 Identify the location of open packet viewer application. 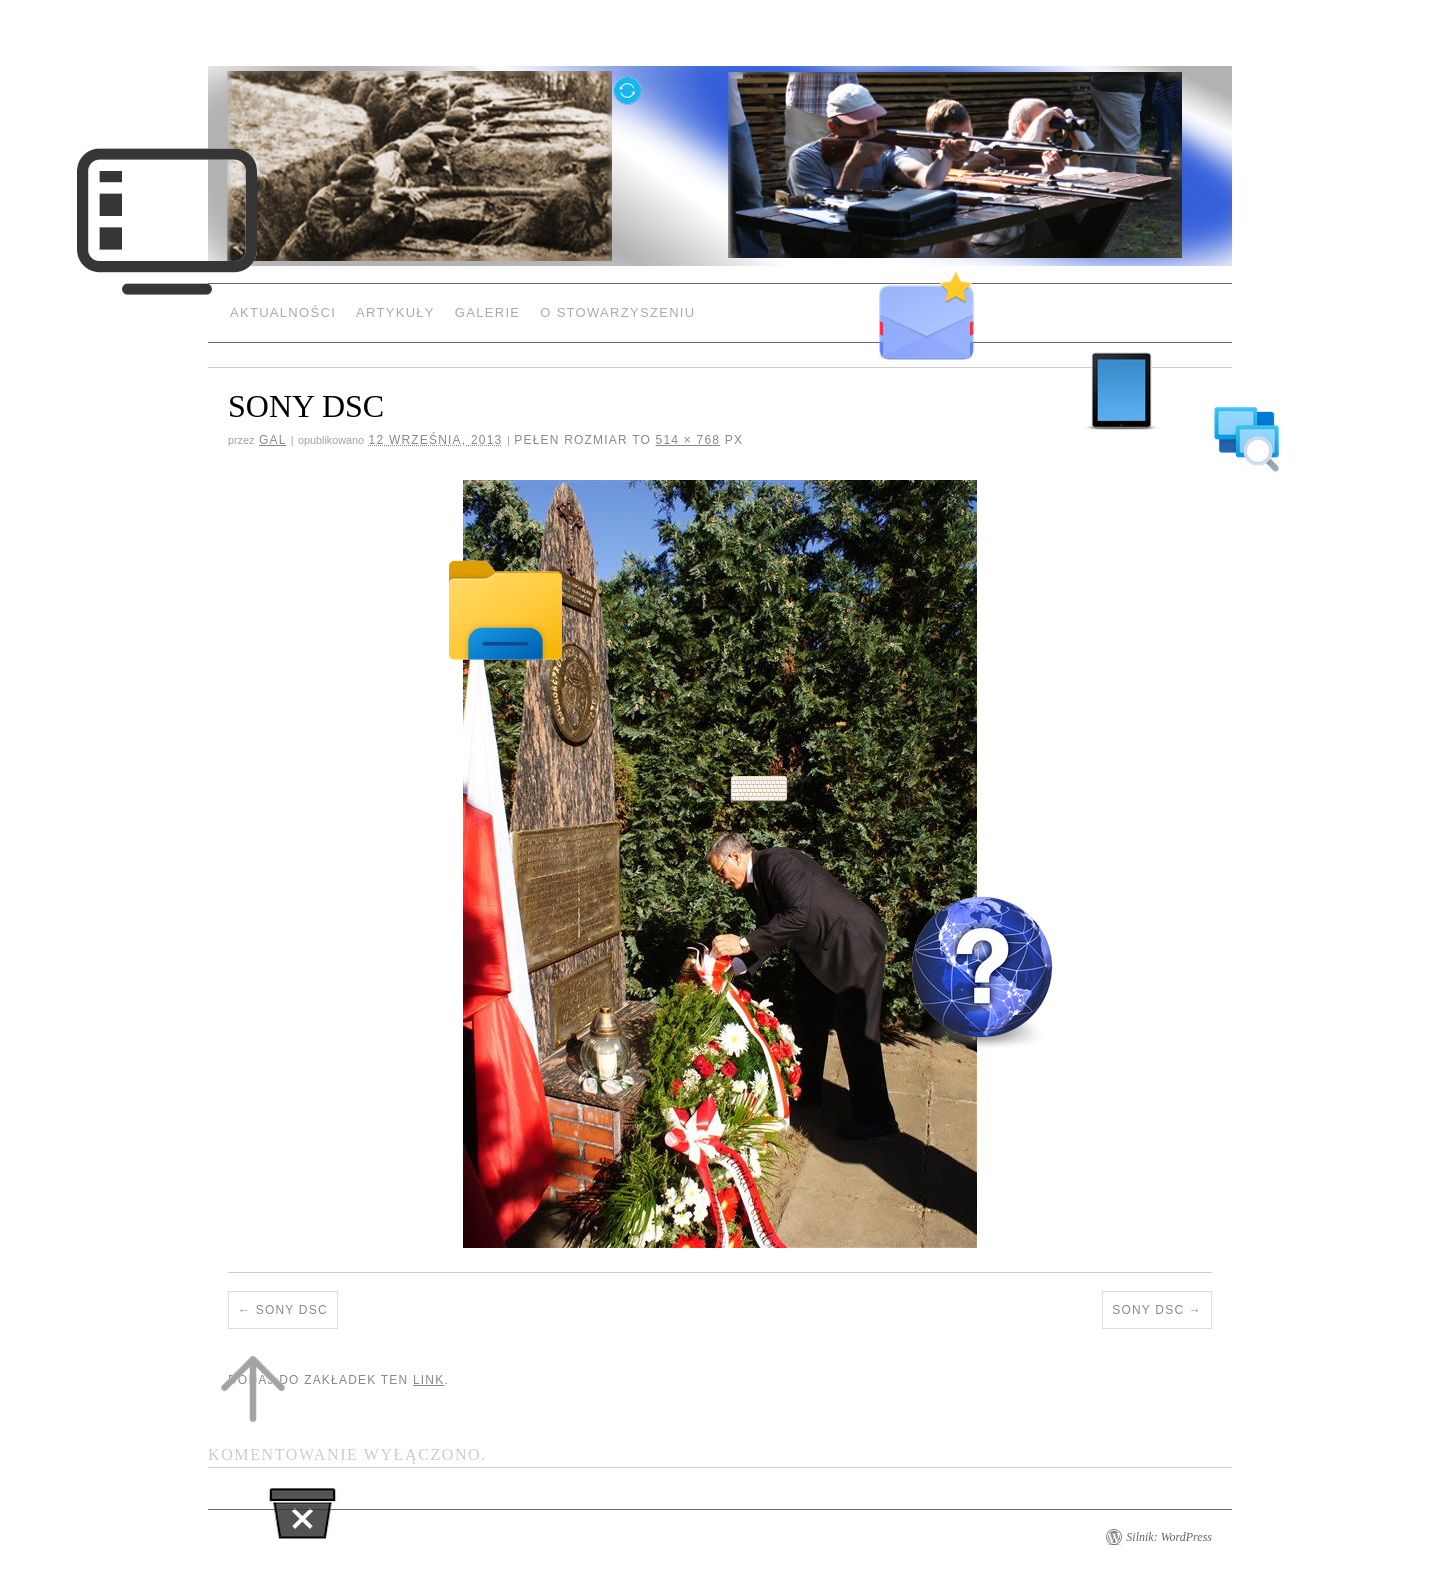
(1248, 441).